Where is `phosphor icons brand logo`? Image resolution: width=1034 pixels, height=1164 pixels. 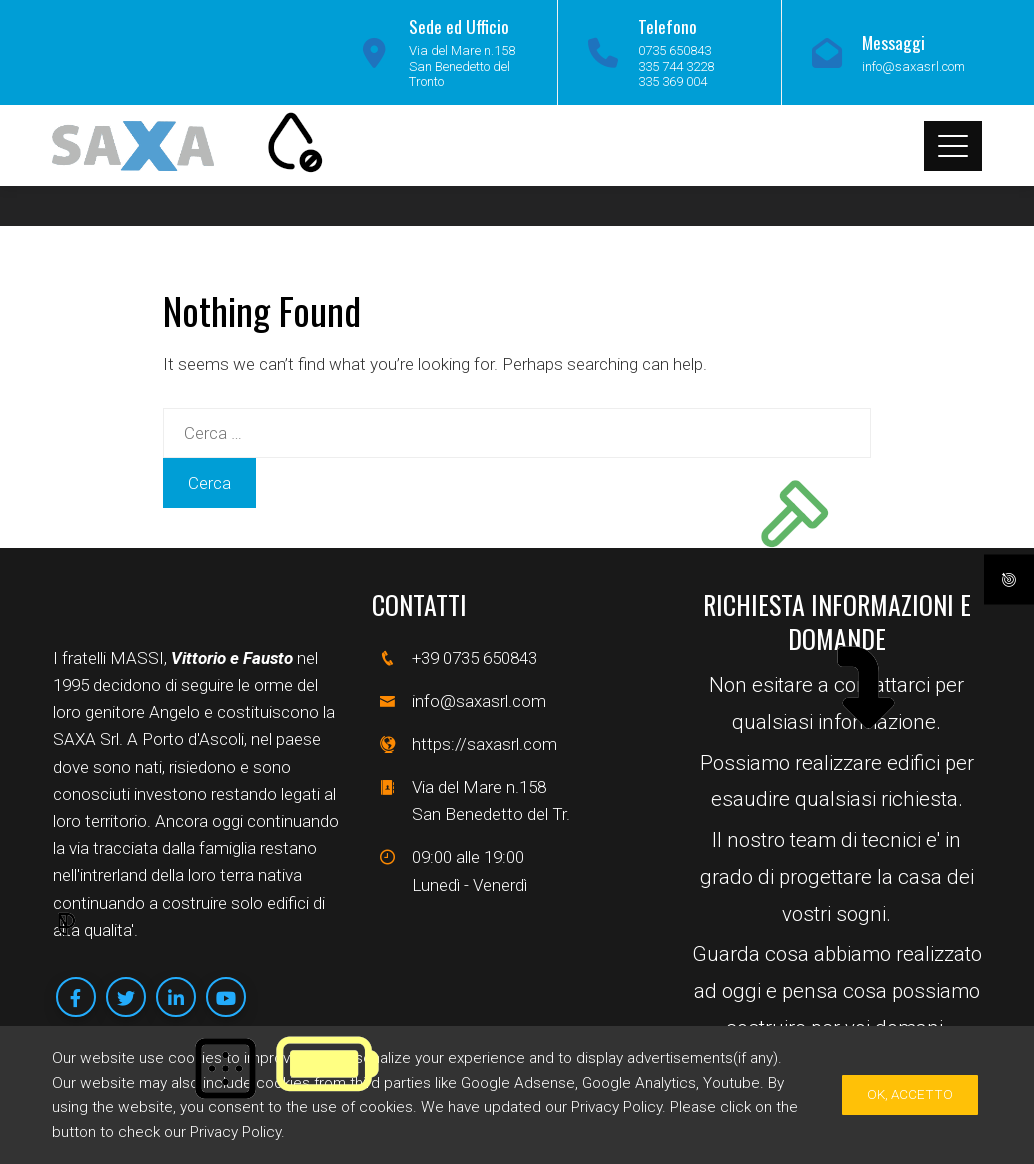
phosphor icons brand logo is located at coordinates (65, 923).